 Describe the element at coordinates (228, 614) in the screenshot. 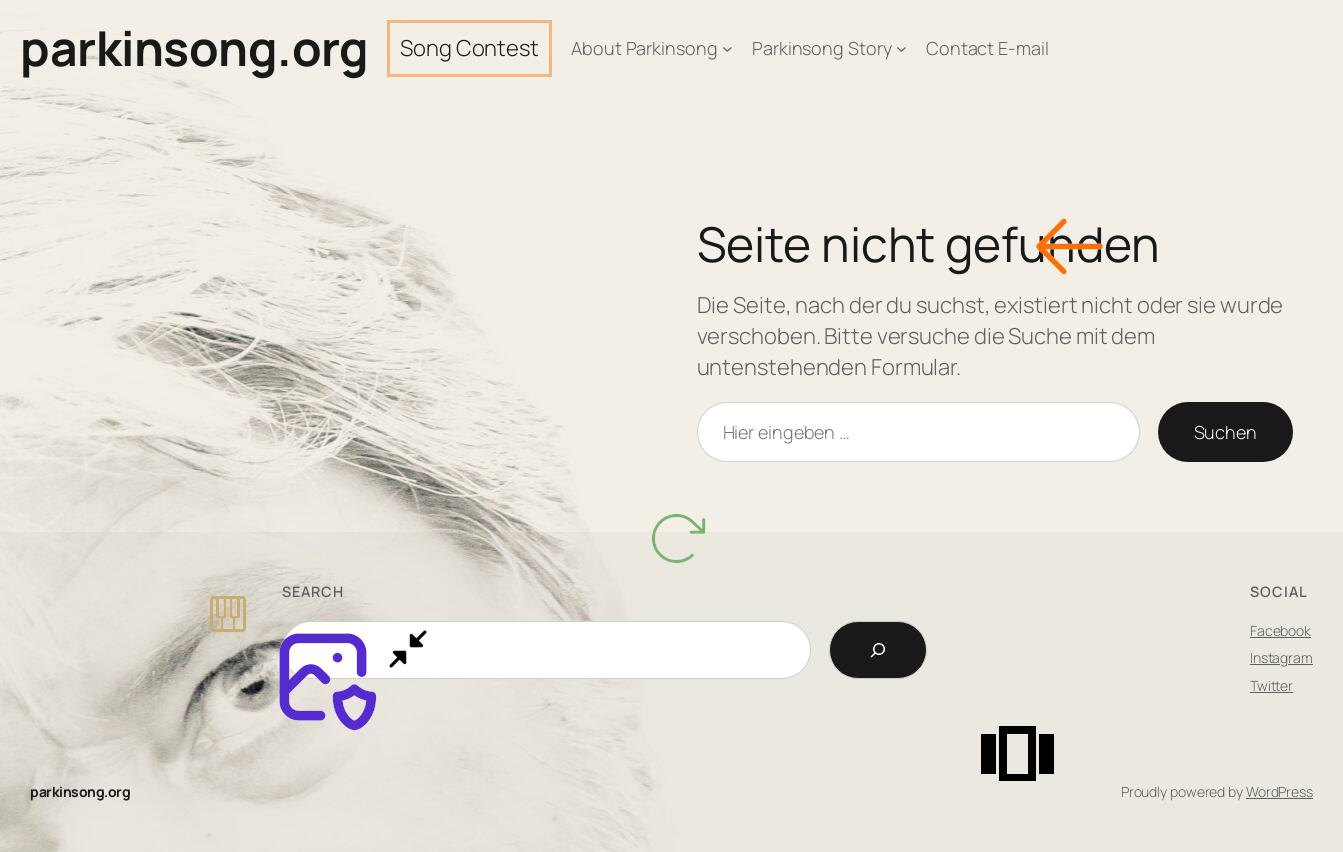

I see `open music or piano app` at that location.